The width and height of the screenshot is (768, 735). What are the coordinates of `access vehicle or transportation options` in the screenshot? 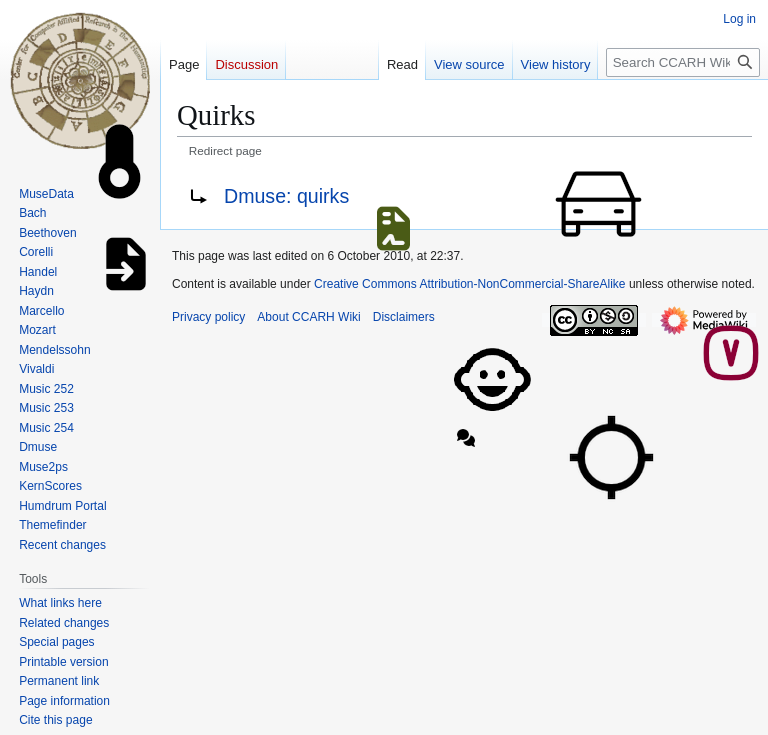 It's located at (598, 205).